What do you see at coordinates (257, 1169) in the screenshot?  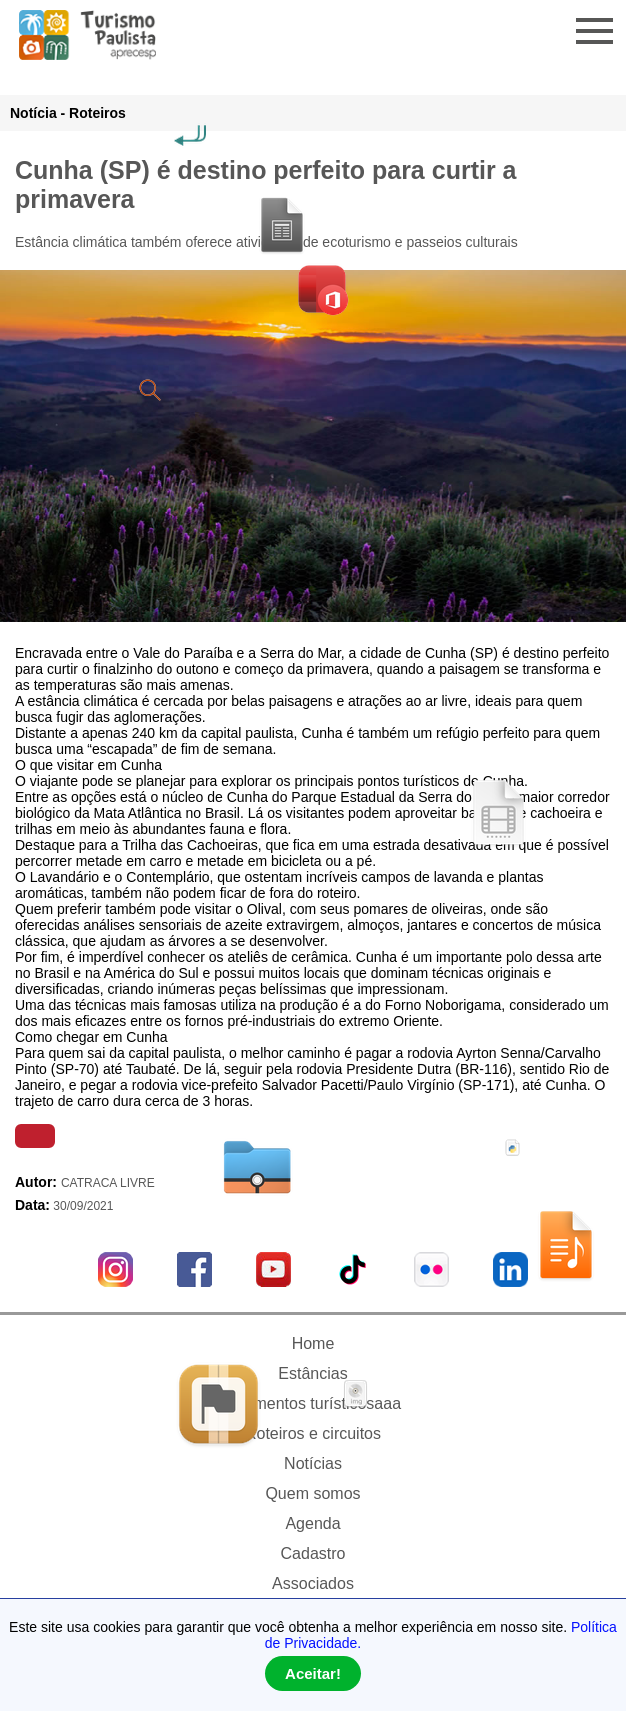 I see `folder containing pokémon typing game files` at bounding box center [257, 1169].